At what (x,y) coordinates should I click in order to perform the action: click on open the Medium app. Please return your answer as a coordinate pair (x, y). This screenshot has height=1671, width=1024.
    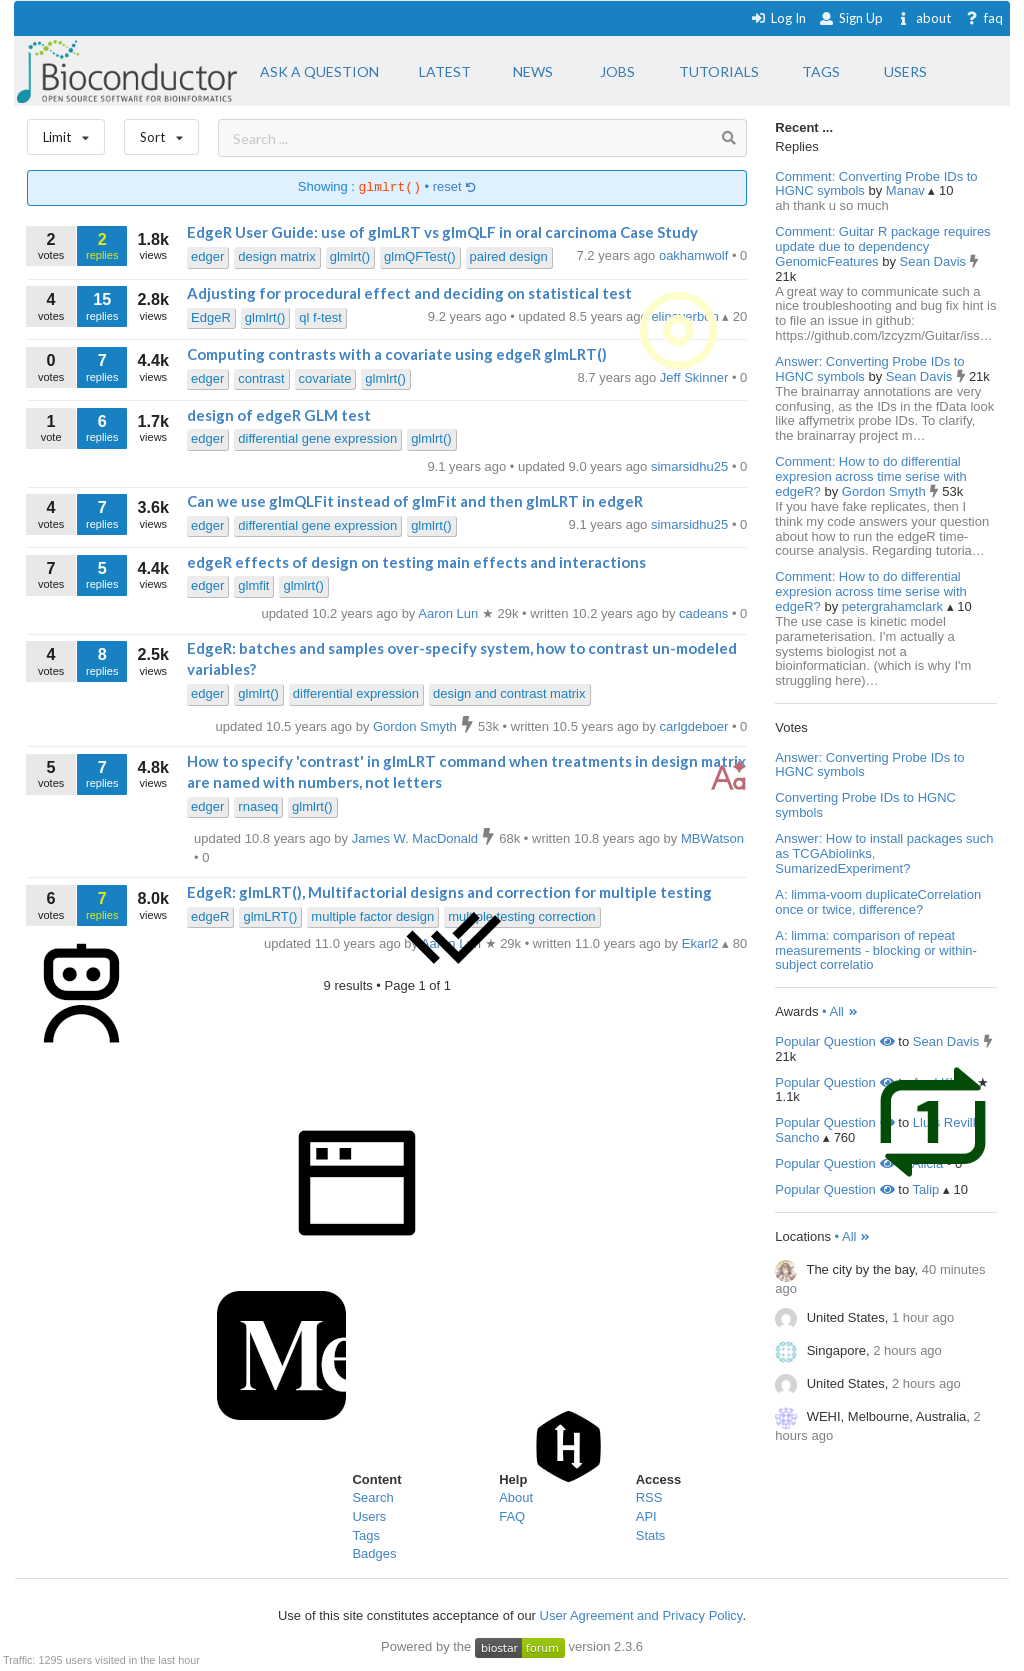
    Looking at the image, I should click on (281, 1355).